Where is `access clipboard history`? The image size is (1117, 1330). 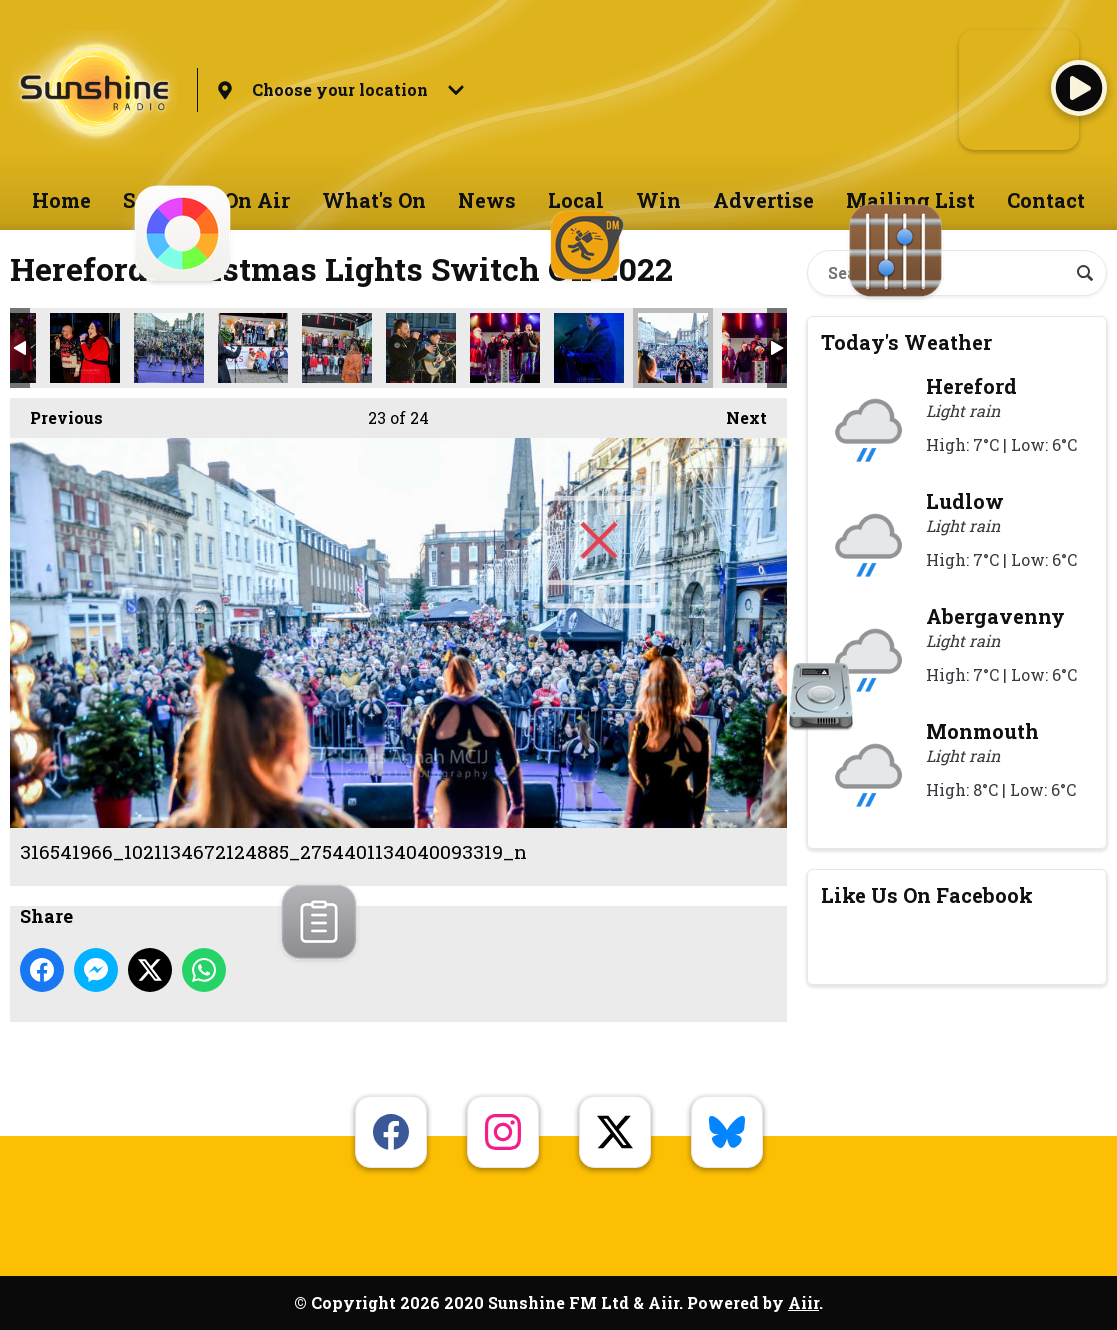
access clipboard history is located at coordinates (319, 923).